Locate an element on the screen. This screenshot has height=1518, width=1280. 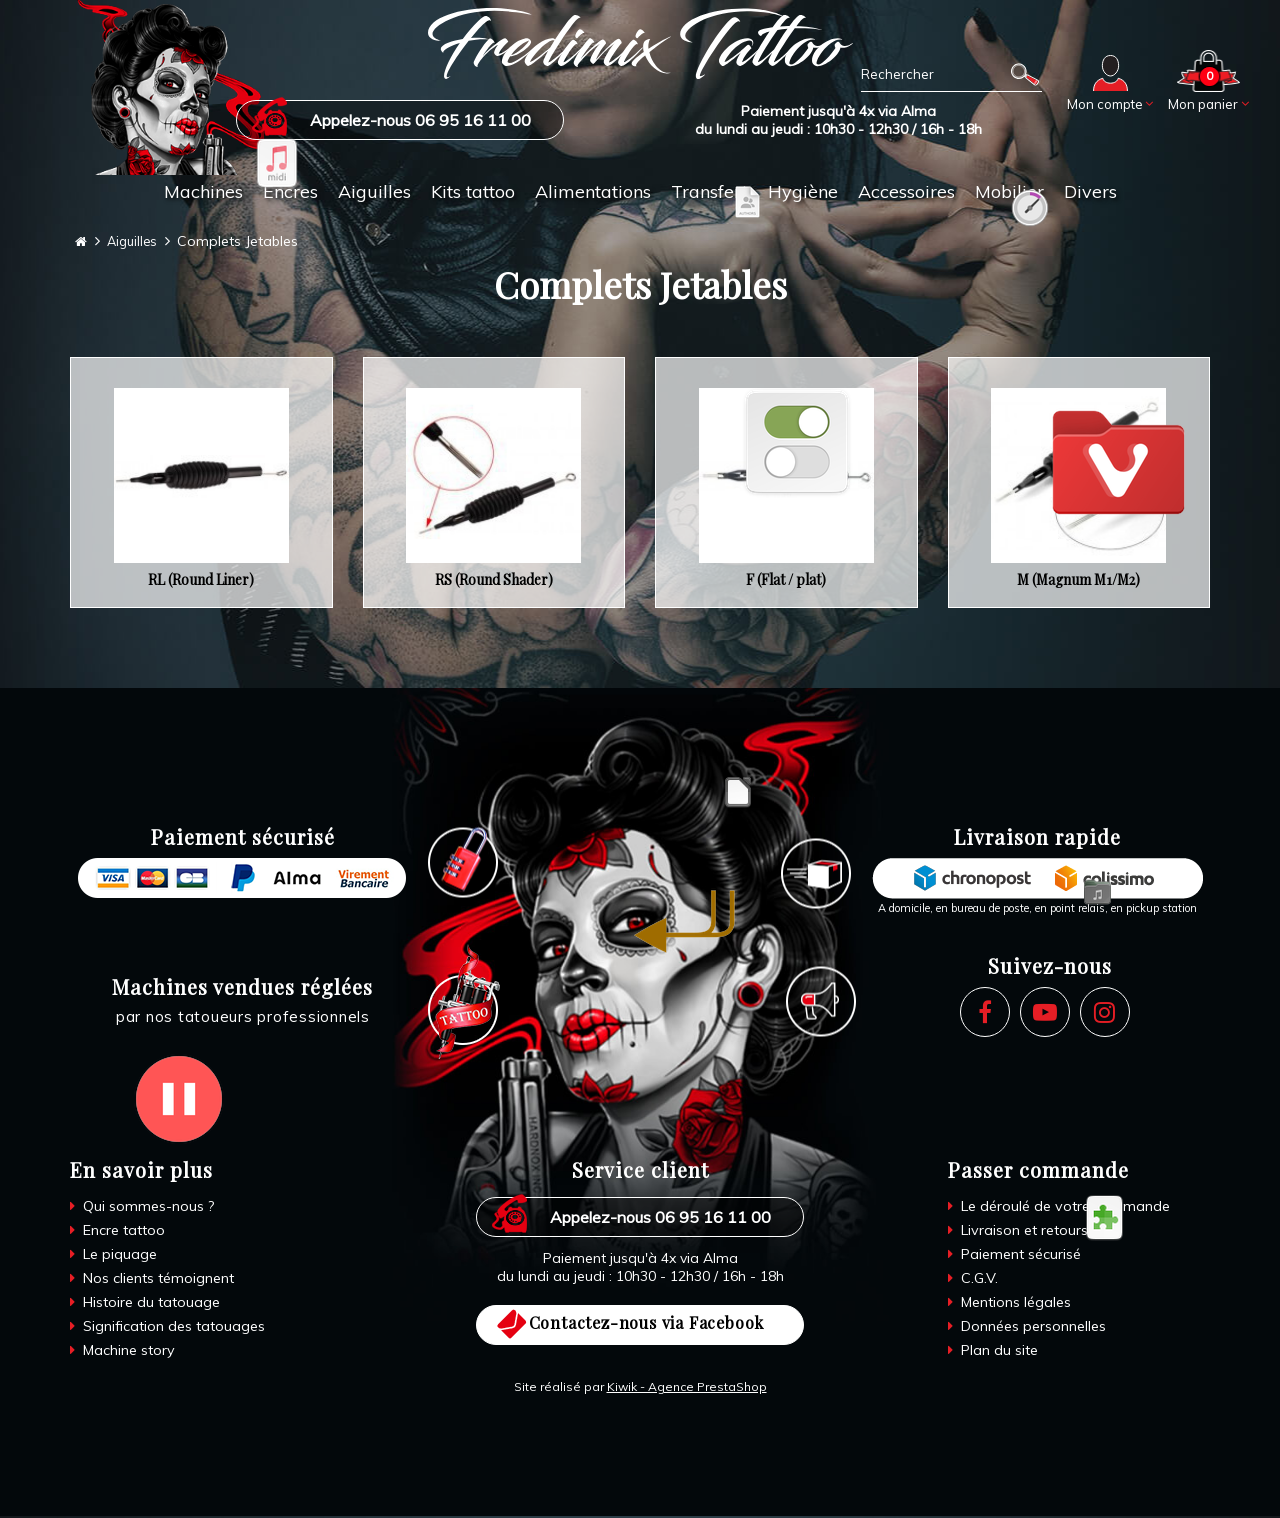
open vivaldi browser downloads folder is located at coordinates (1118, 466).